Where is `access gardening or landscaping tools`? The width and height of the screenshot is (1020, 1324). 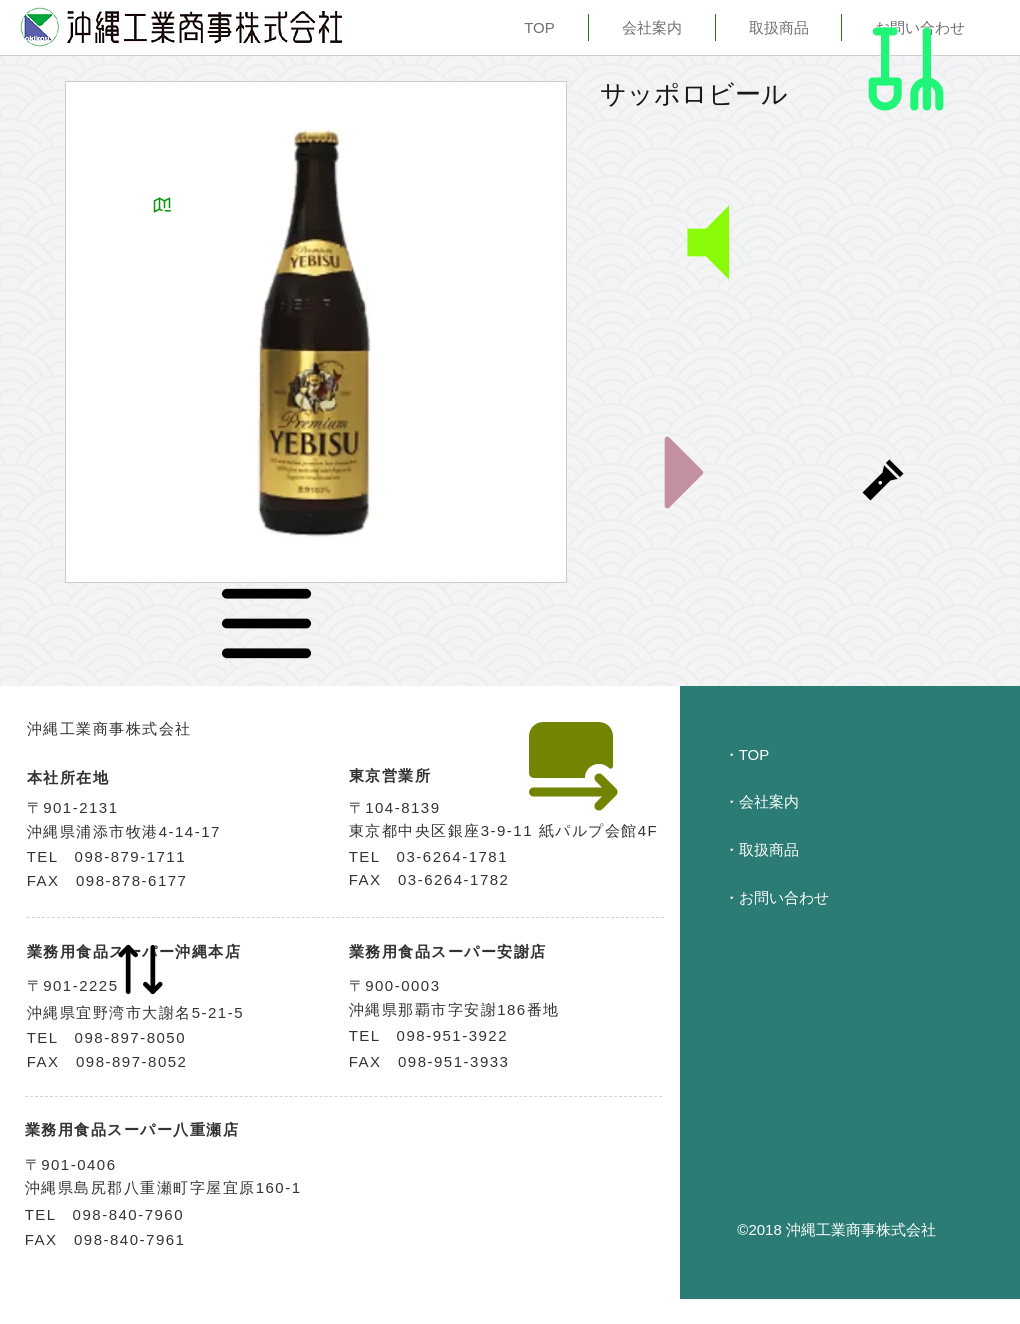 access gardening or landscaping tools is located at coordinates (906, 69).